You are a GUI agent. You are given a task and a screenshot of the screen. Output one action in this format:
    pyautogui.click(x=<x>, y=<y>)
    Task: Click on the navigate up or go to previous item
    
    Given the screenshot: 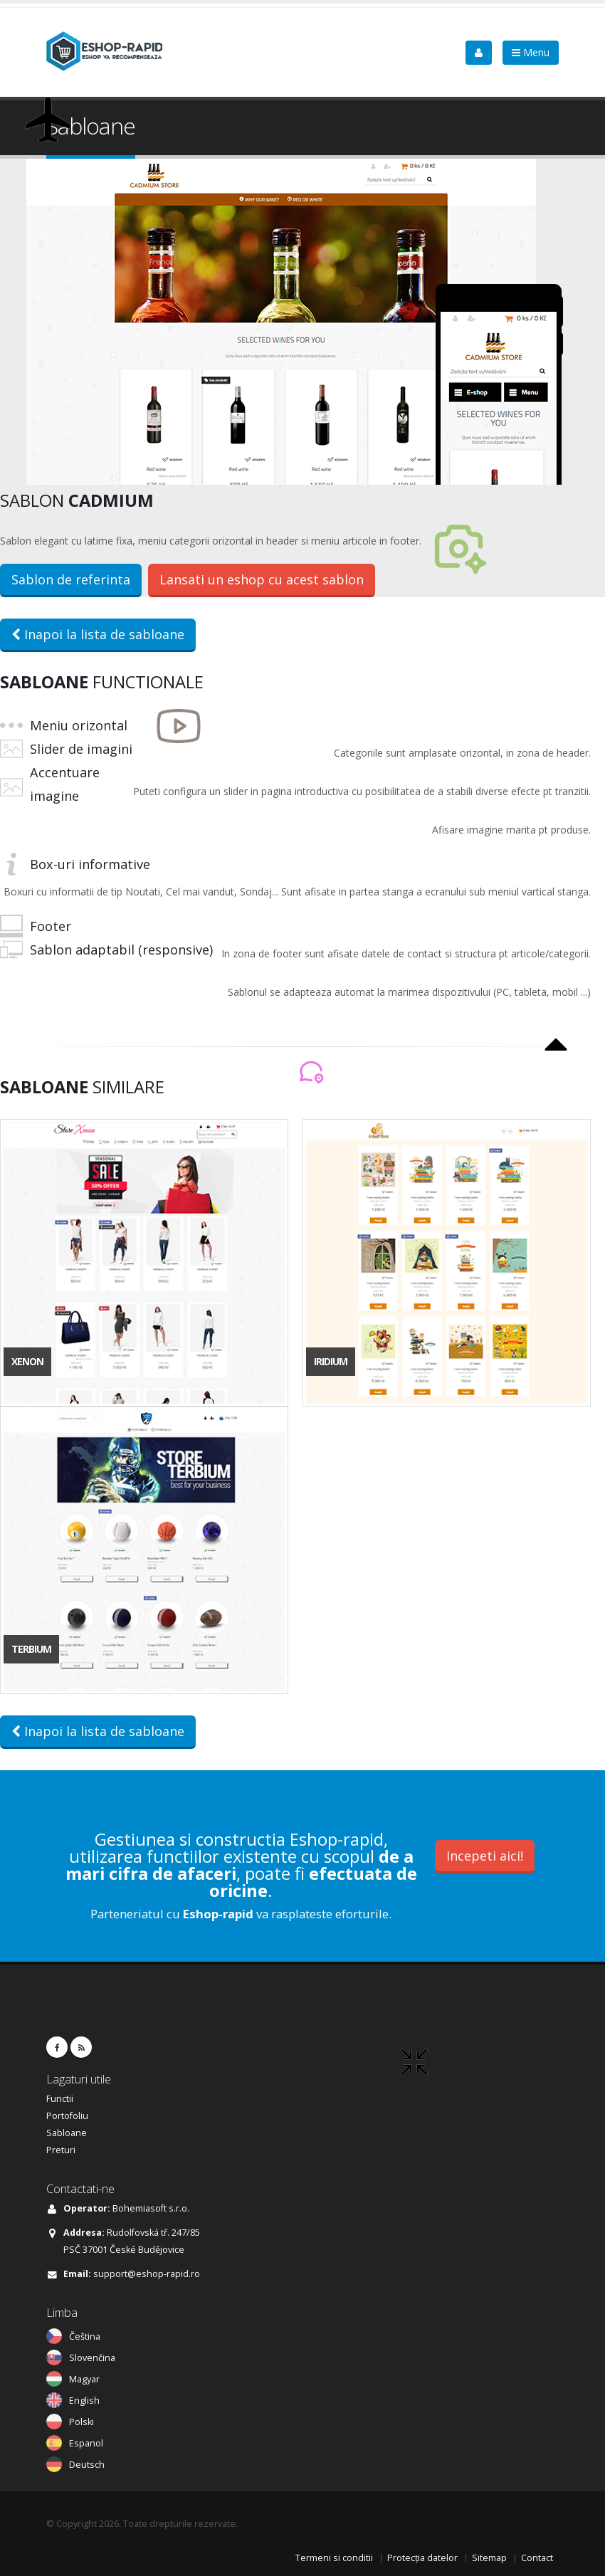 What is the action you would take?
    pyautogui.click(x=556, y=1051)
    